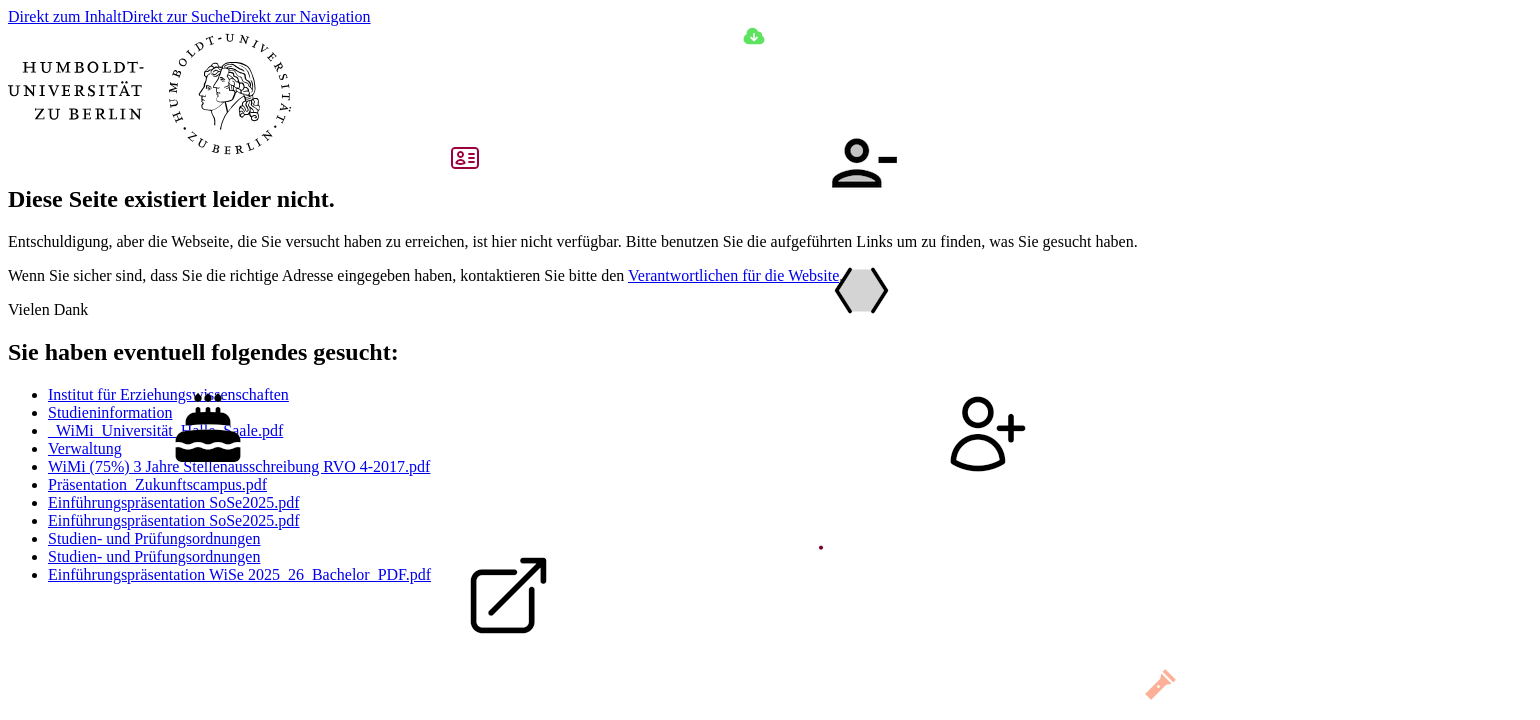 This screenshot has height=720, width=1540. I want to click on add a new contact or friend, so click(988, 434).